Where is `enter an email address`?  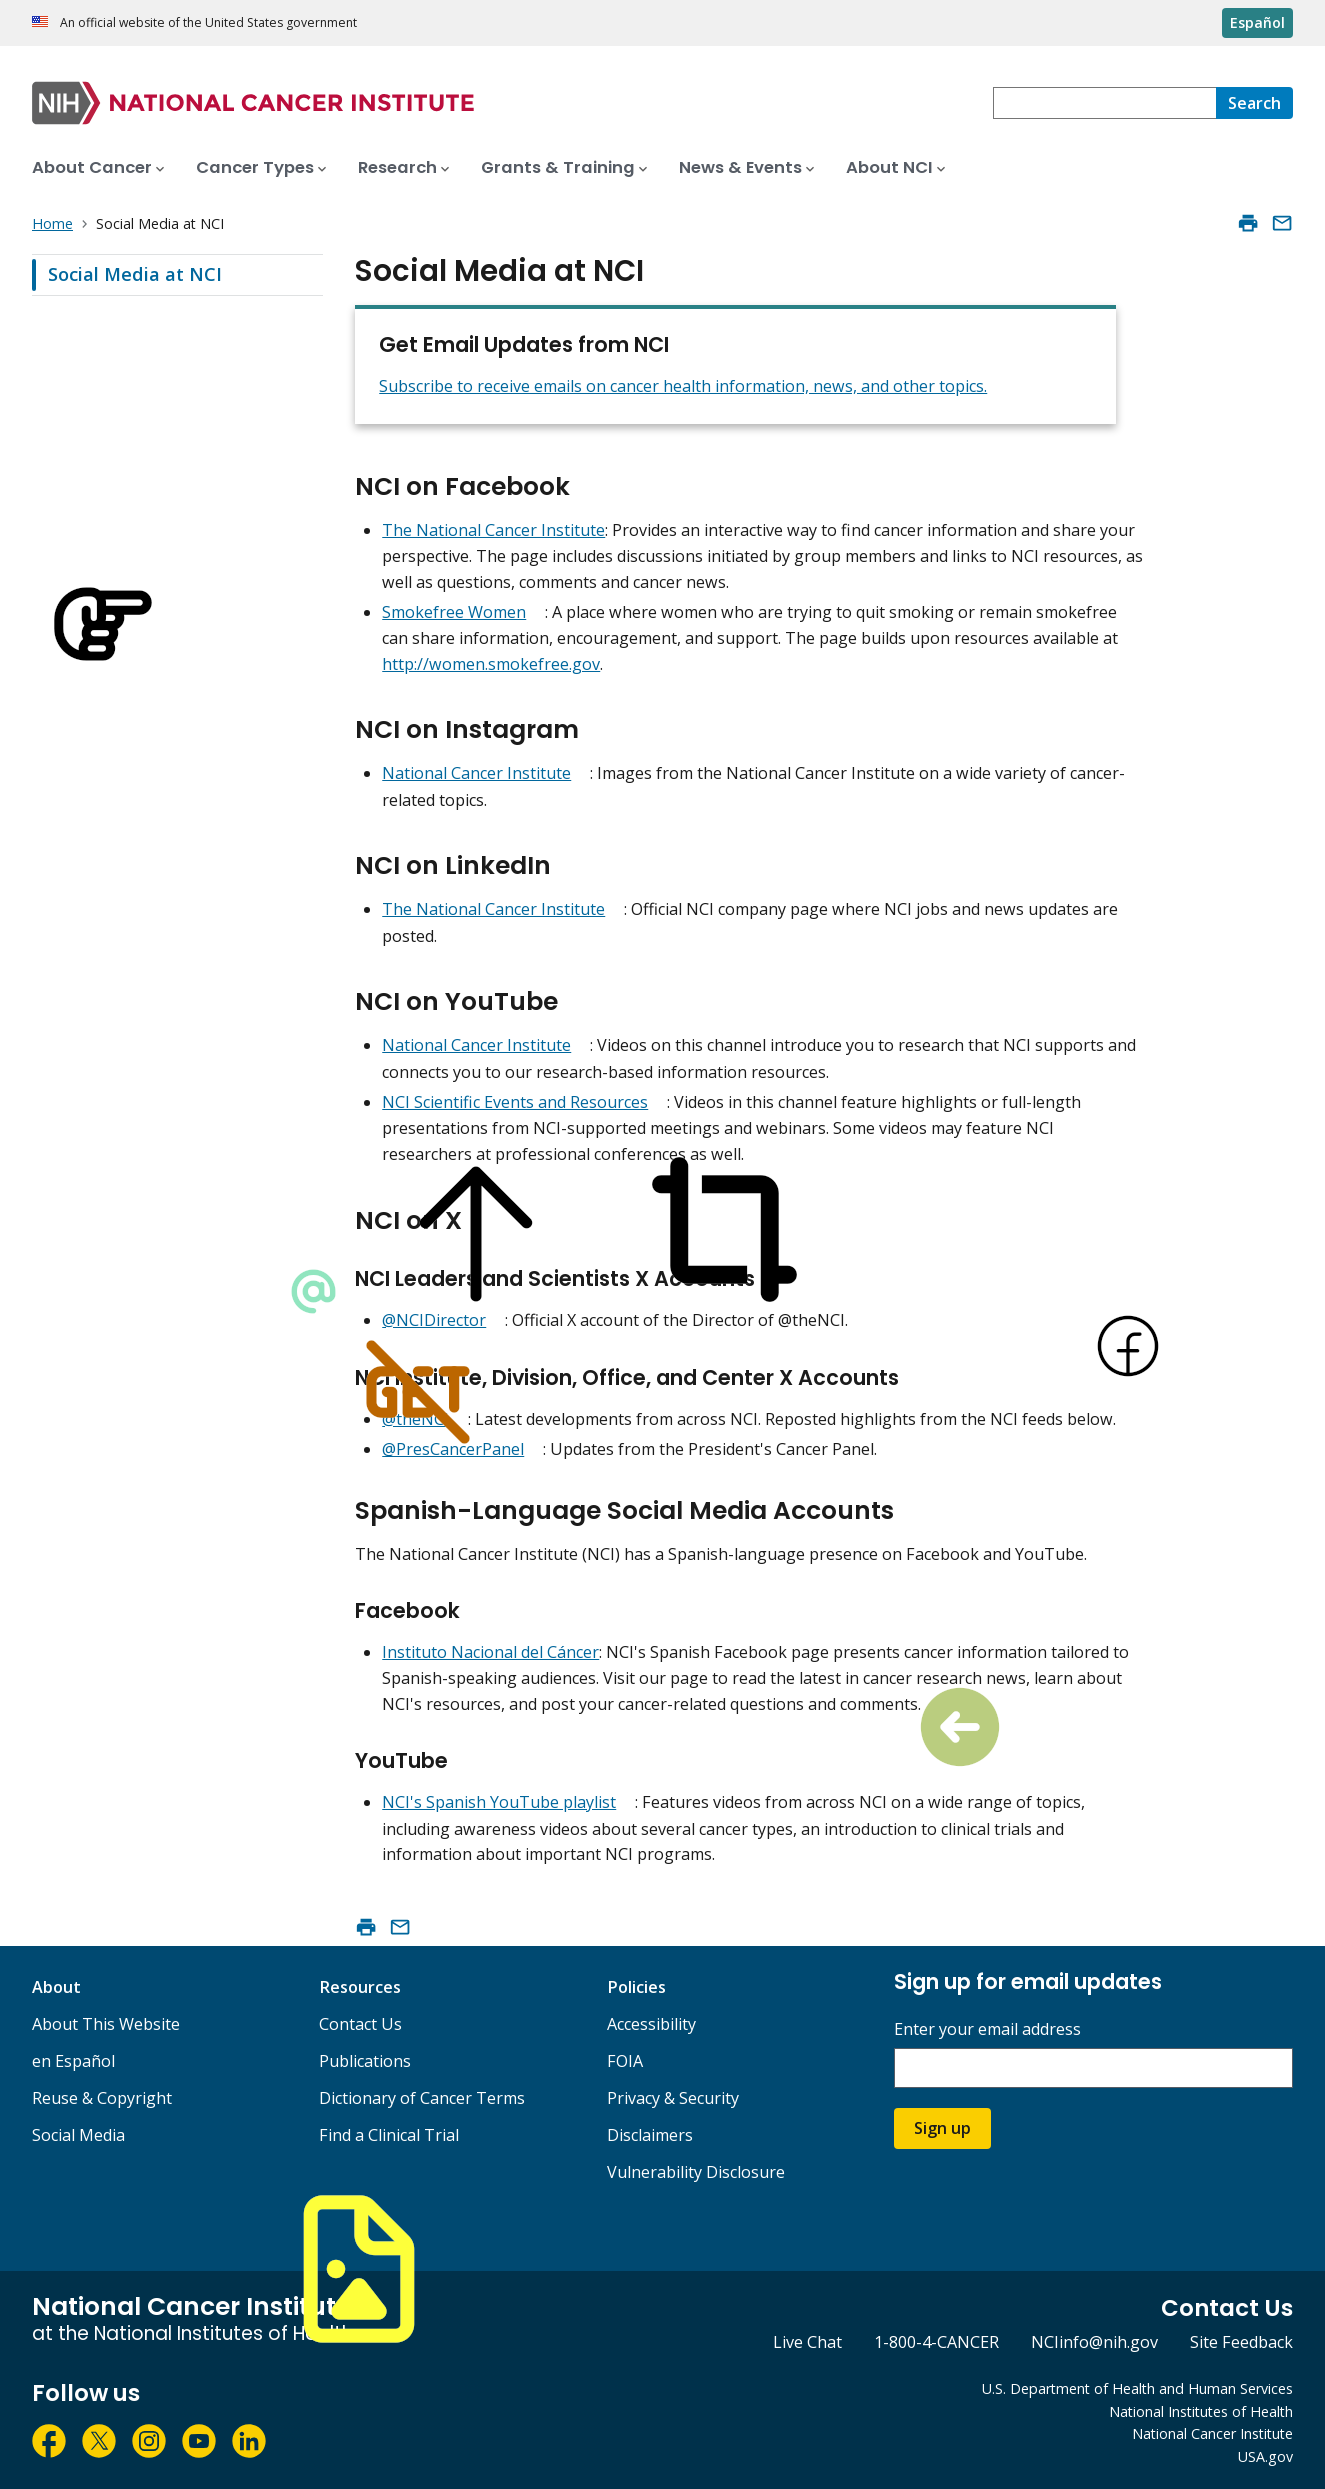
enter an email address is located at coordinates (313, 1291).